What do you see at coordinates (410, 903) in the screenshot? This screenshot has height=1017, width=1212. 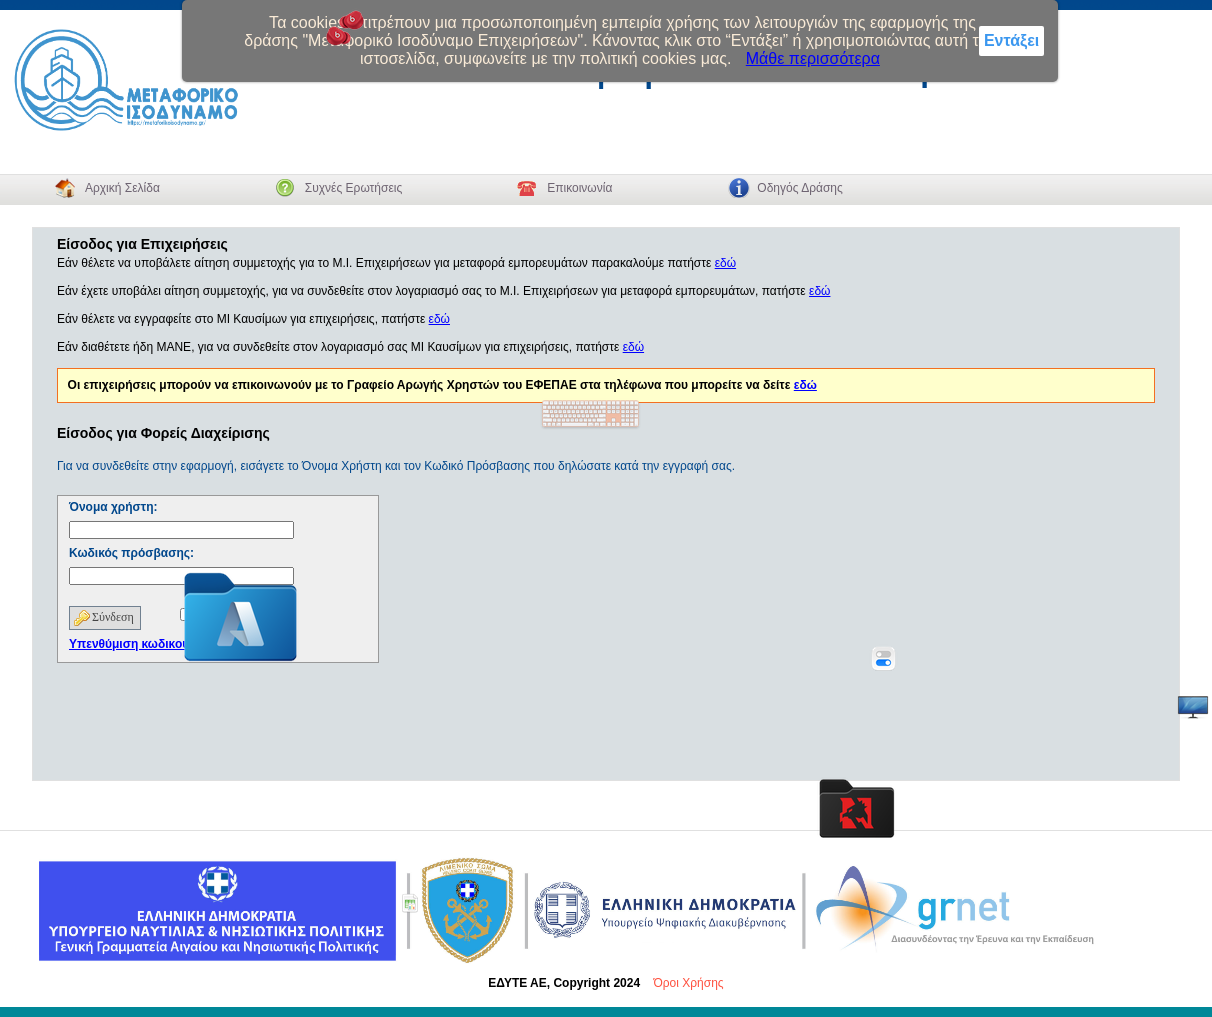 I see `open a spreadsheet file` at bounding box center [410, 903].